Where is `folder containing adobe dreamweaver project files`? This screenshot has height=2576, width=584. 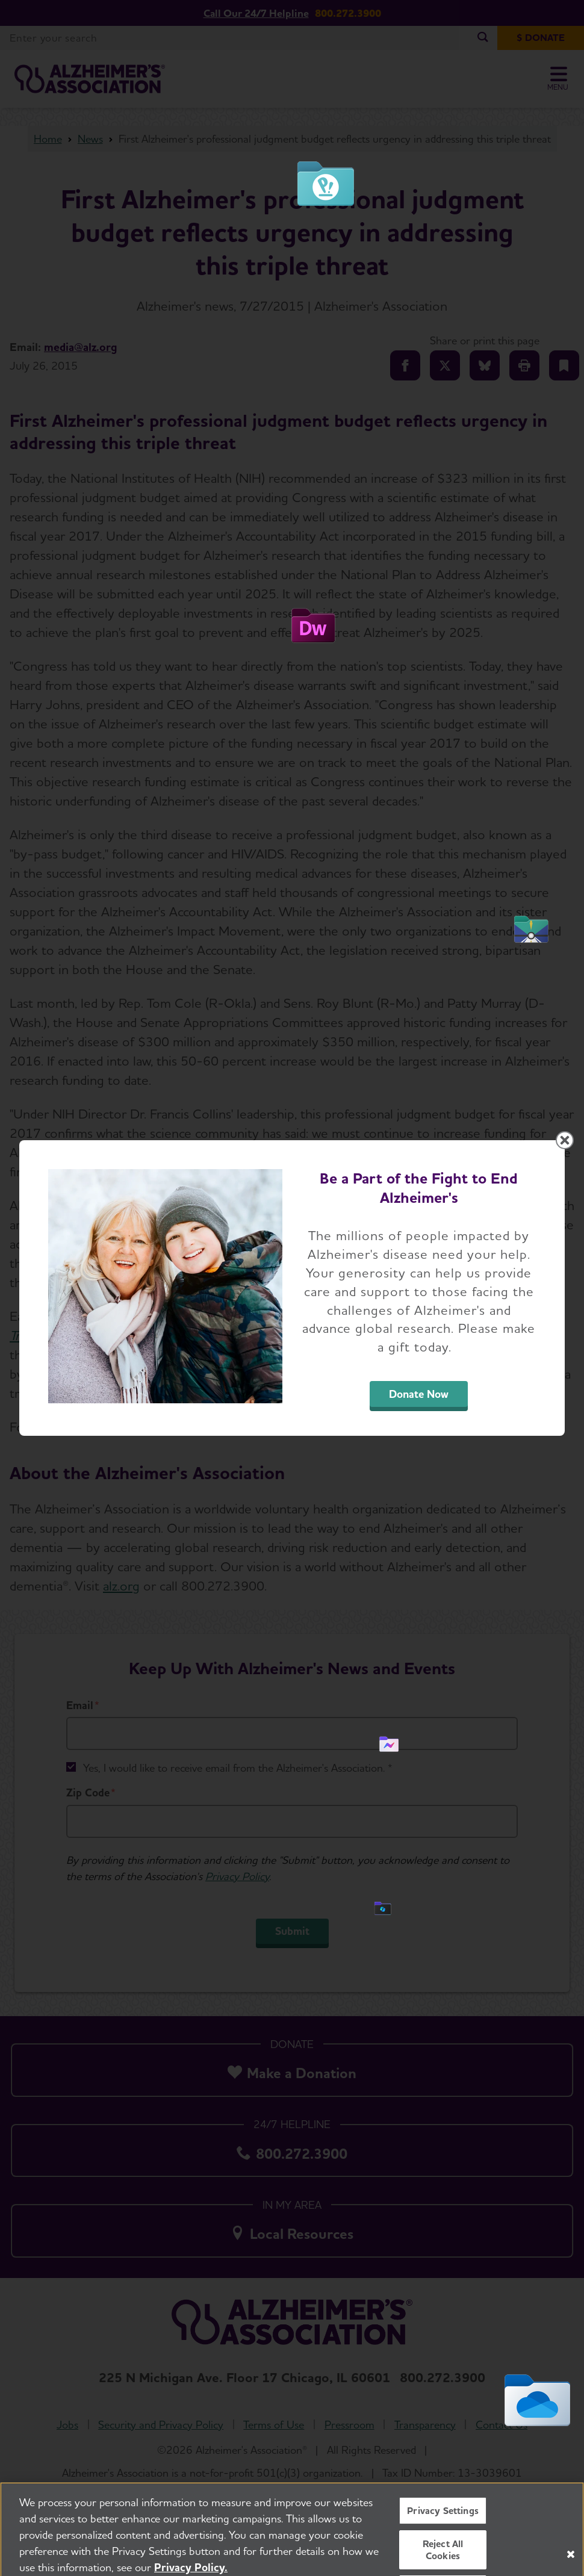
folder containing adobe dreamweaver project files is located at coordinates (313, 627).